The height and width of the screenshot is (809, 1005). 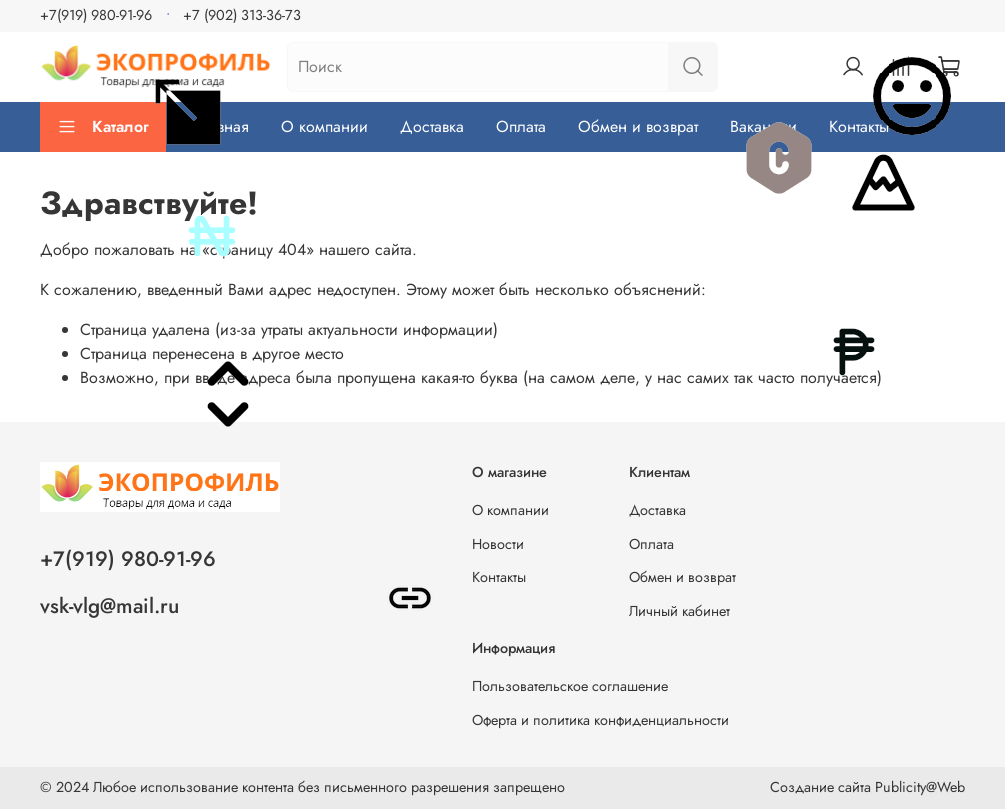 What do you see at coordinates (410, 598) in the screenshot?
I see `insert a hyperlink` at bounding box center [410, 598].